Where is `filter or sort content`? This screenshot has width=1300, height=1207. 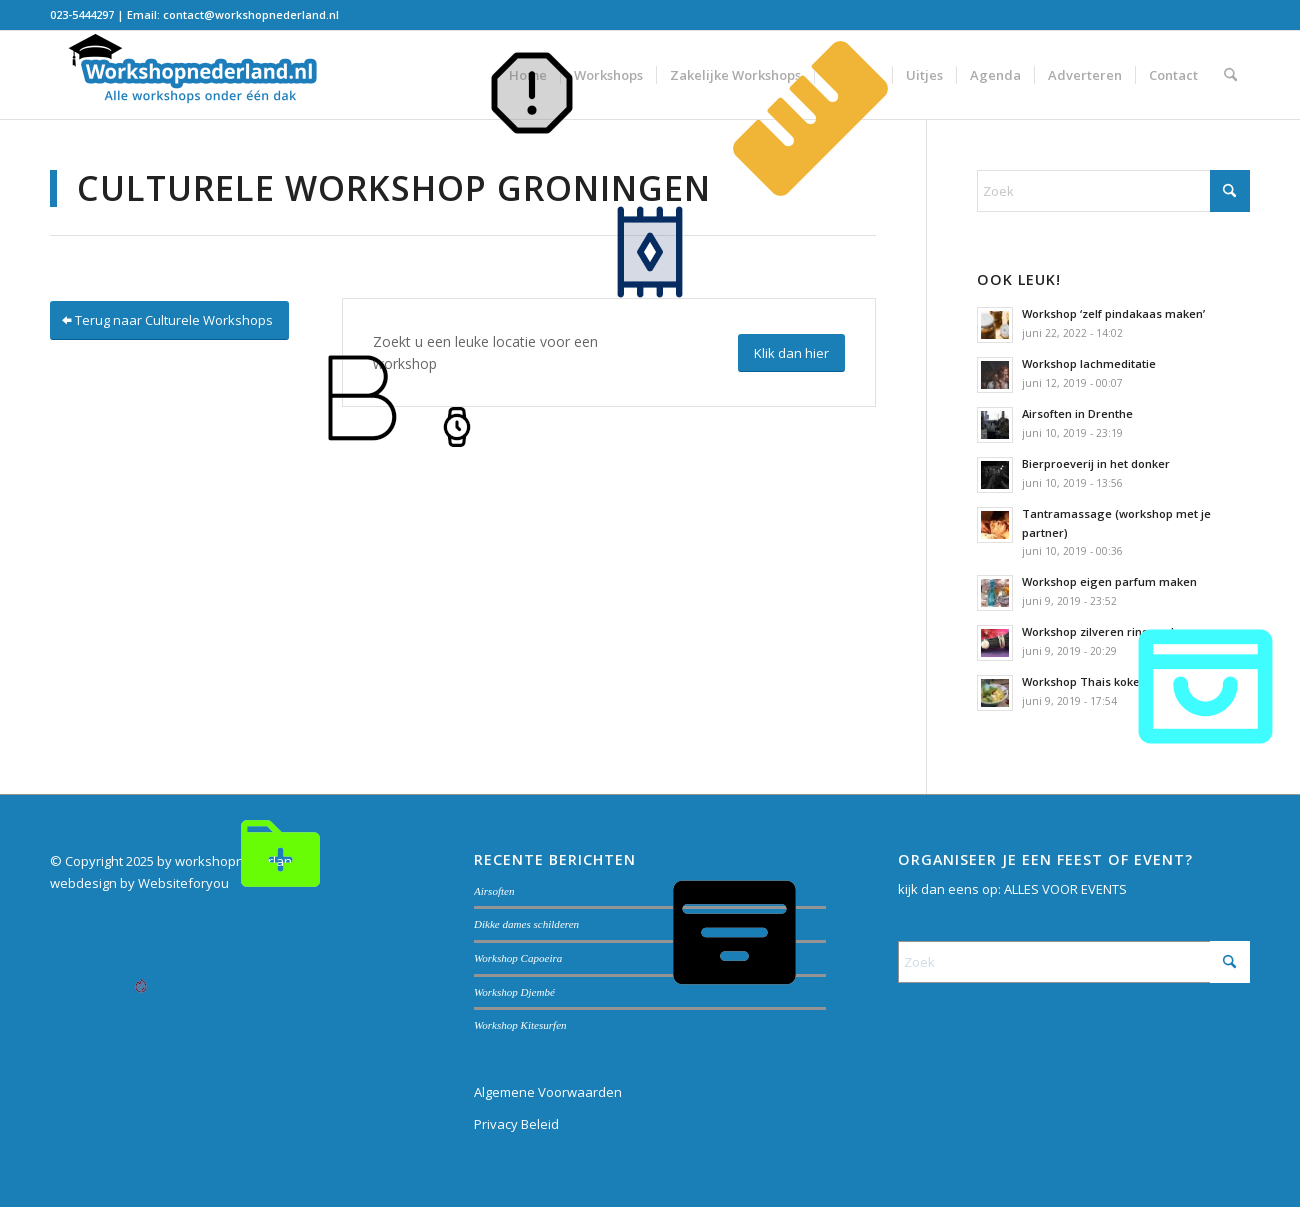
filter or sort content is located at coordinates (734, 932).